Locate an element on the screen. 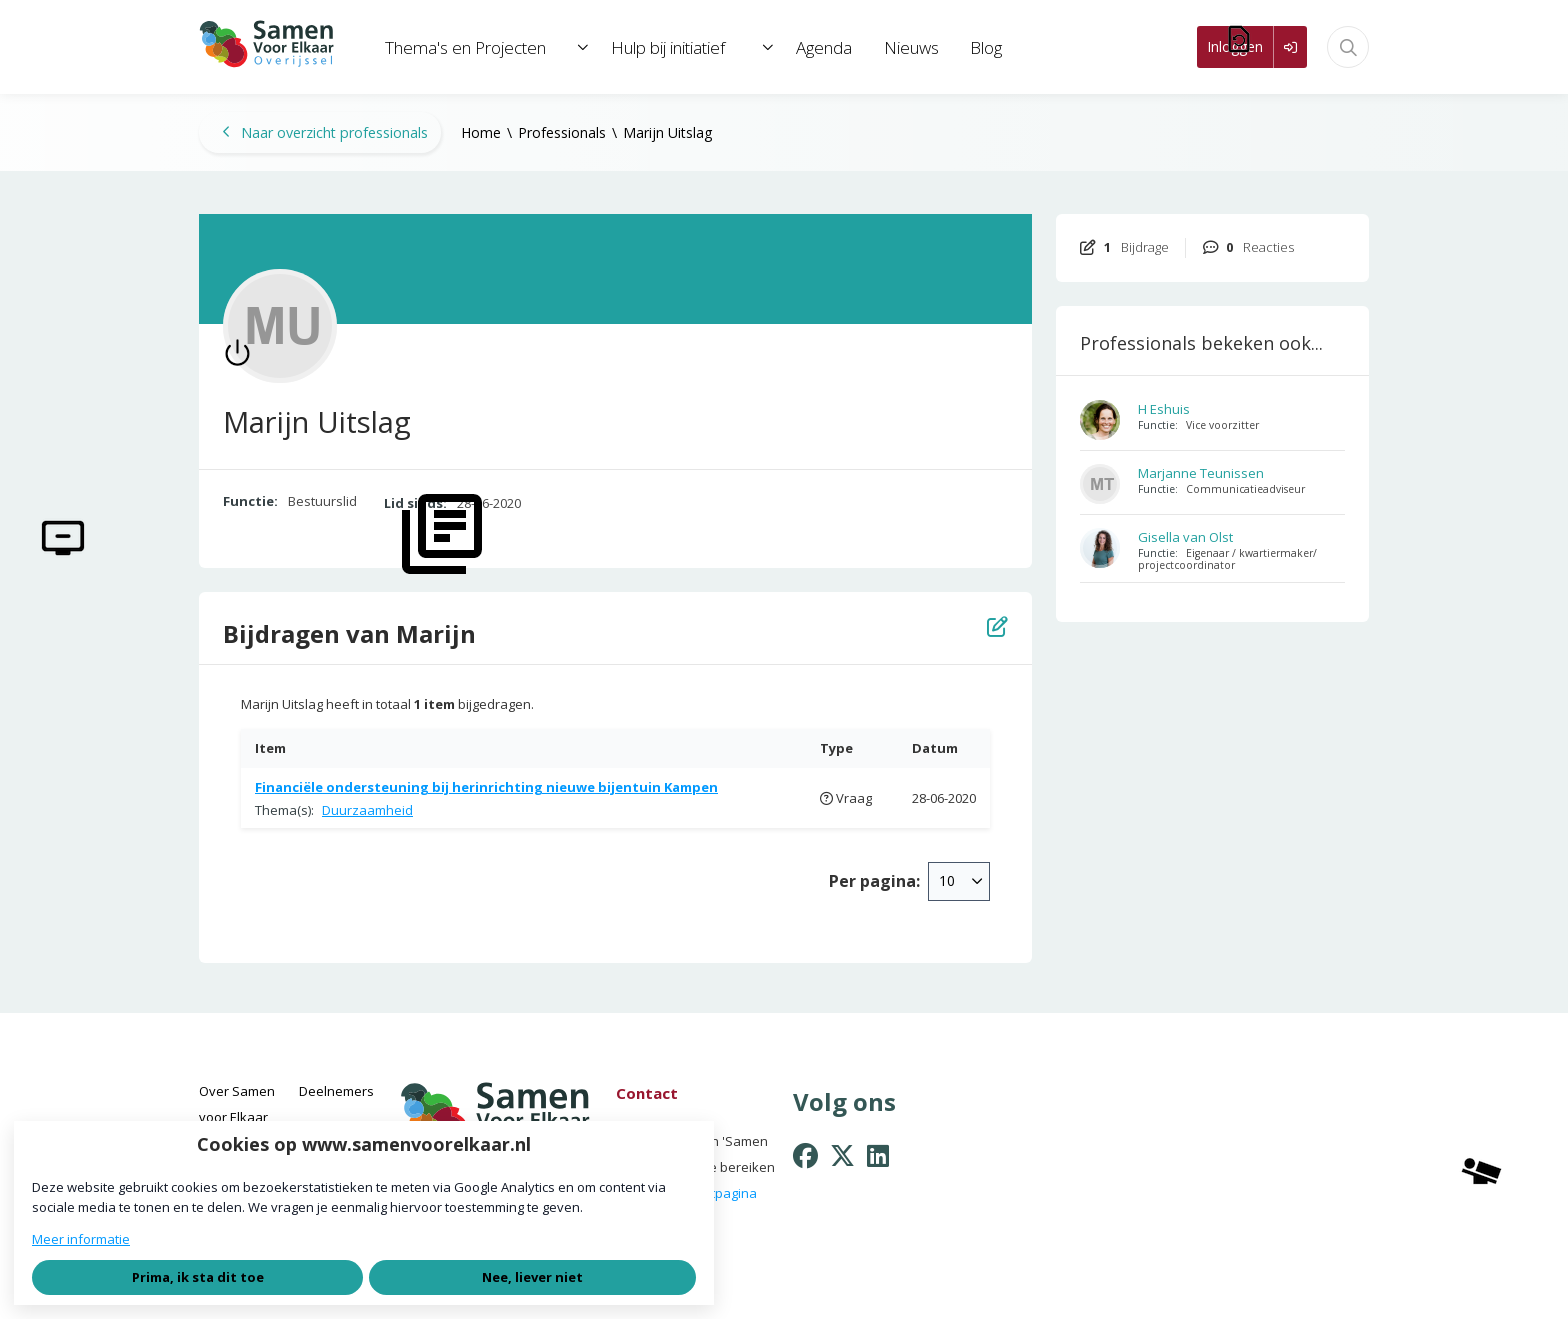  remove video from watch queue is located at coordinates (63, 538).